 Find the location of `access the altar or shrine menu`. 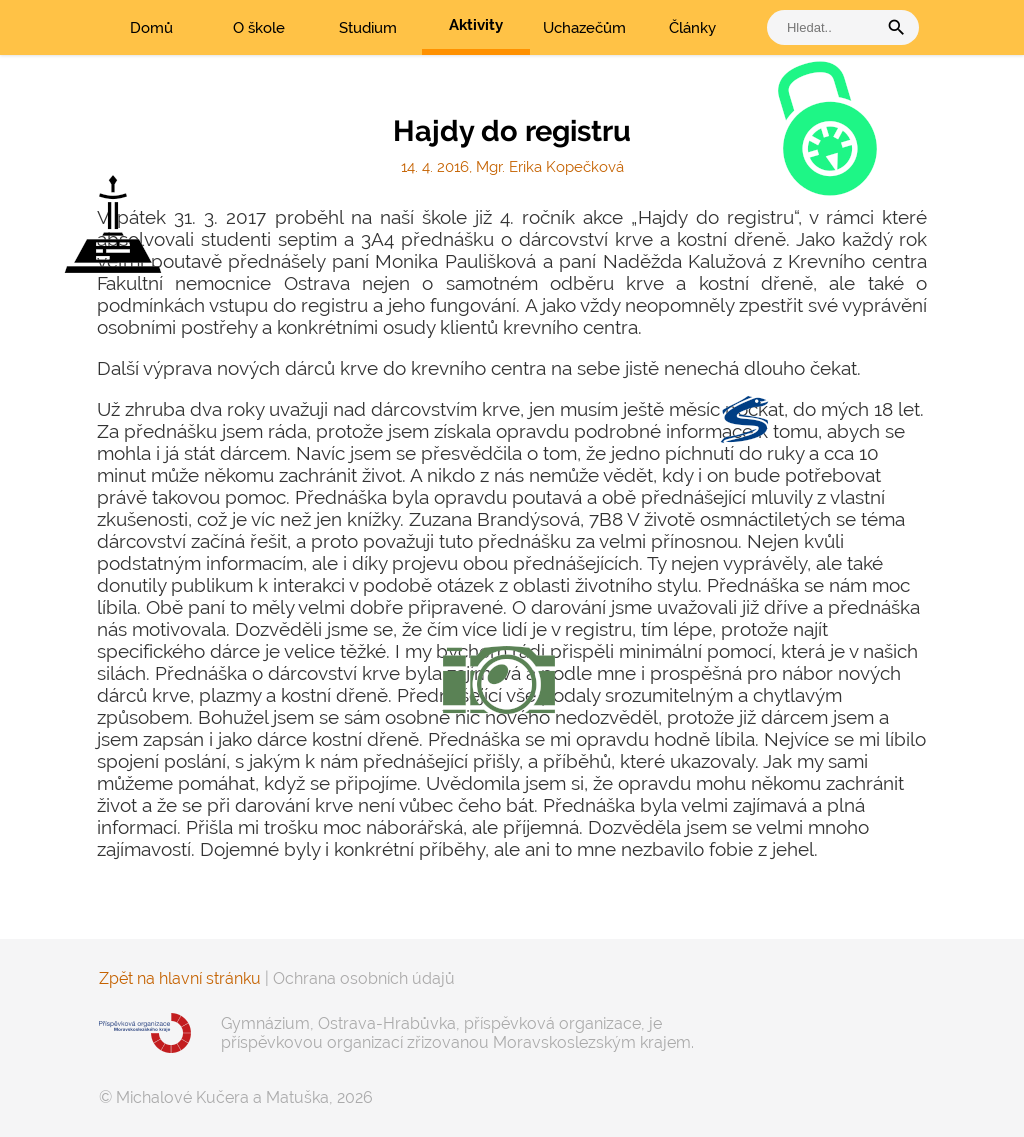

access the altar or shrine menu is located at coordinates (113, 224).